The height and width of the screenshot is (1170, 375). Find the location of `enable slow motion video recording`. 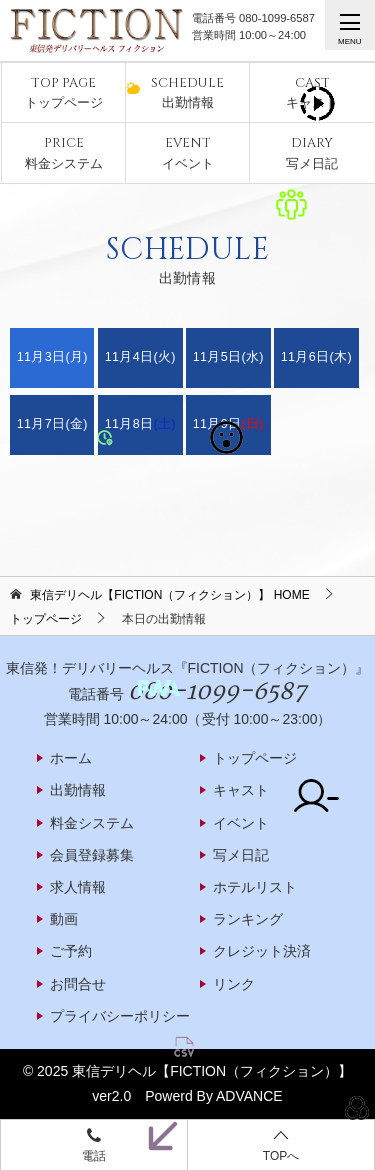

enable slow motion video recording is located at coordinates (317, 103).